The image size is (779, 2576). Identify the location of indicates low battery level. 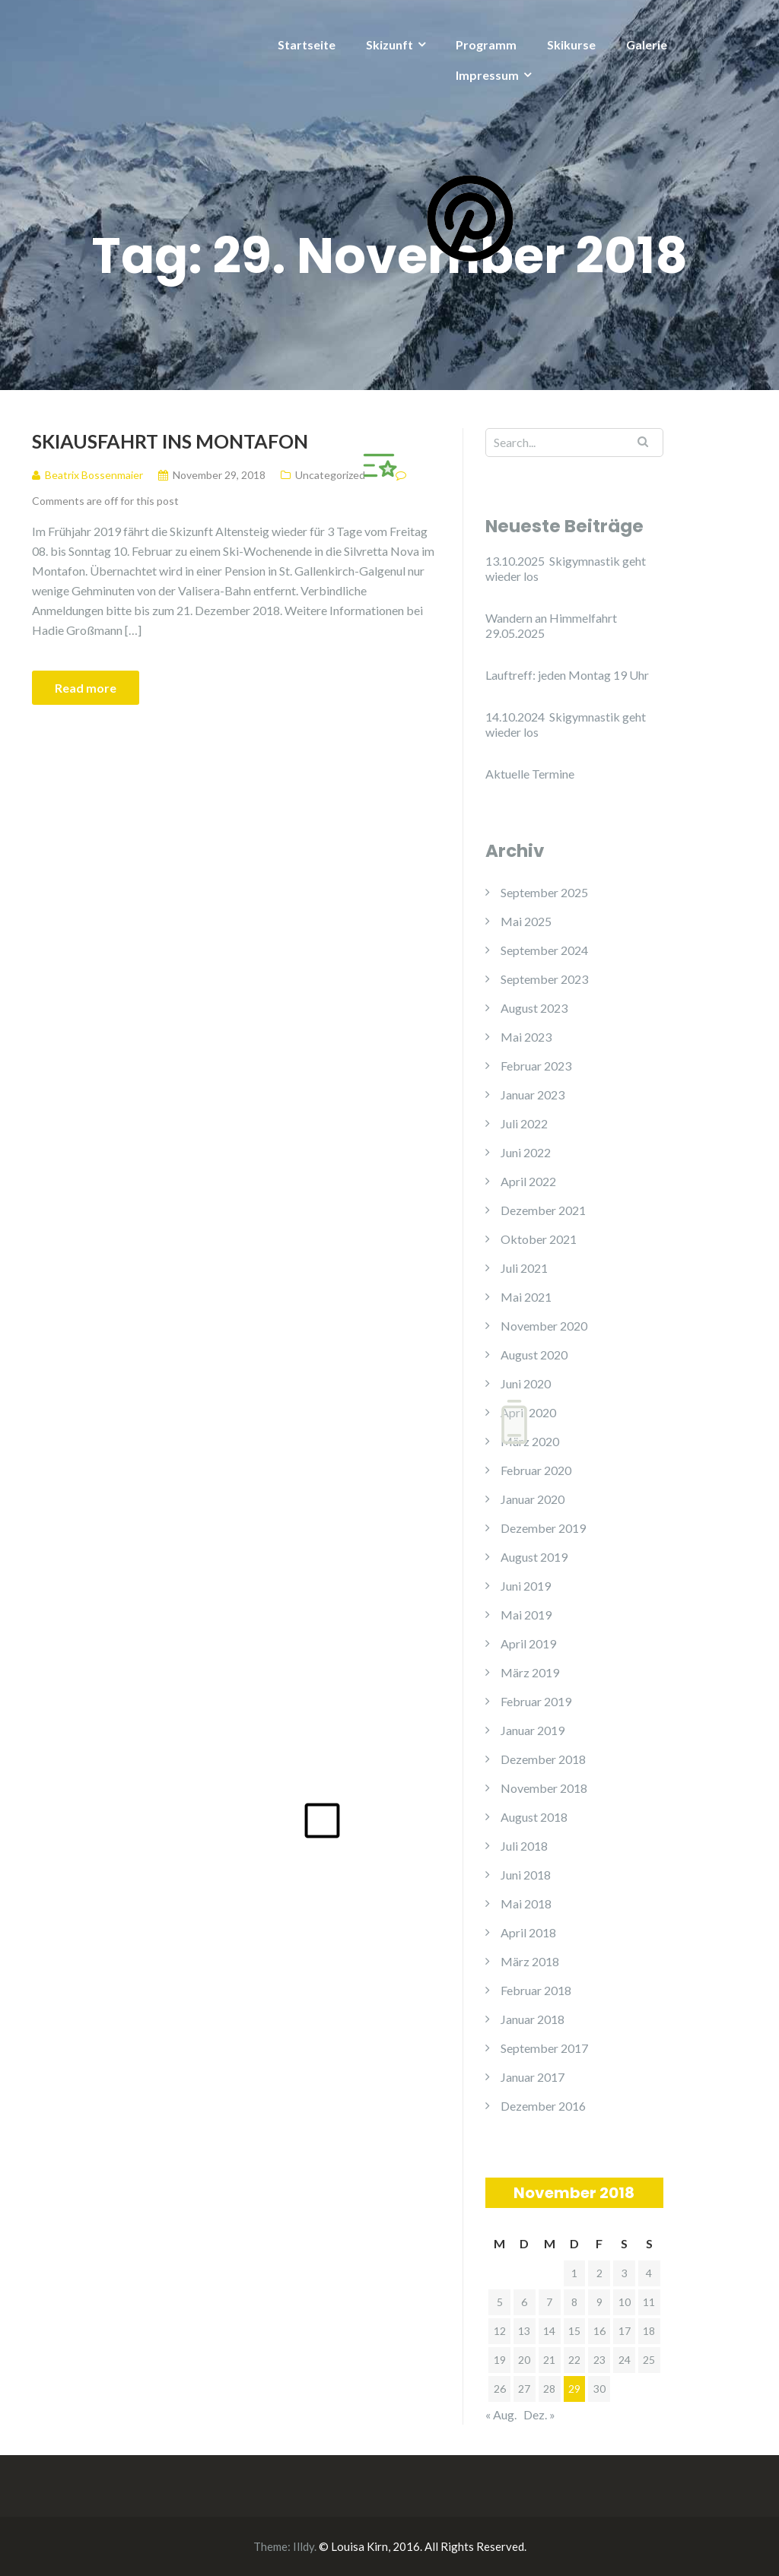
(514, 1423).